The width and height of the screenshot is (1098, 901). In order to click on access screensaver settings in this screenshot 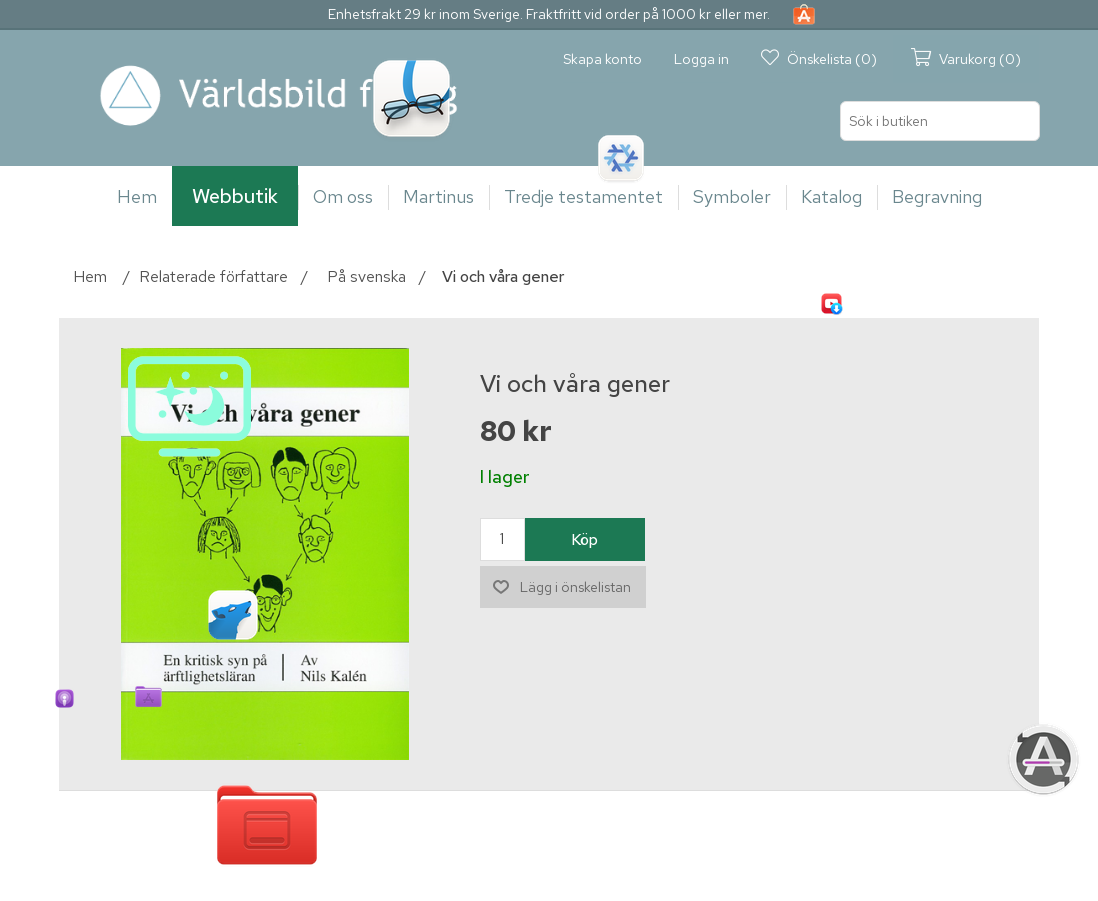, I will do `click(189, 402)`.